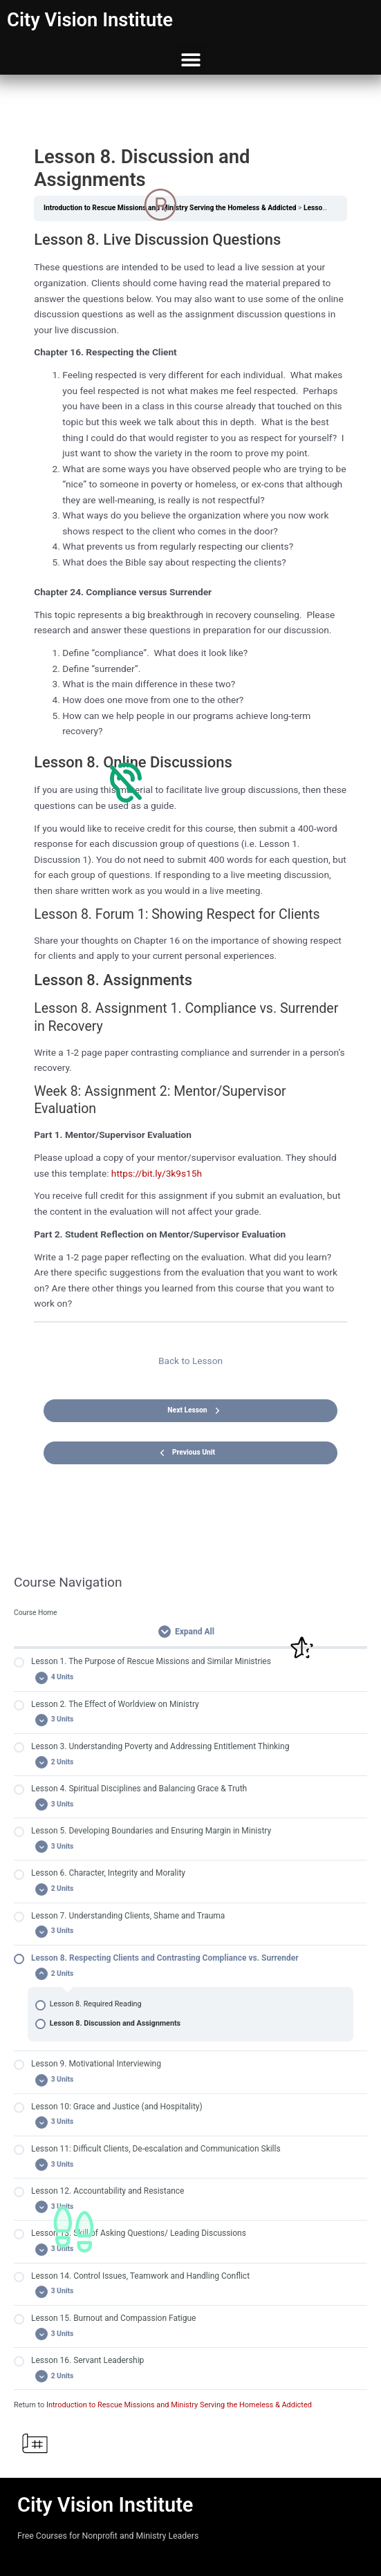  Describe the element at coordinates (126, 783) in the screenshot. I see `mute or disable audio listening` at that location.